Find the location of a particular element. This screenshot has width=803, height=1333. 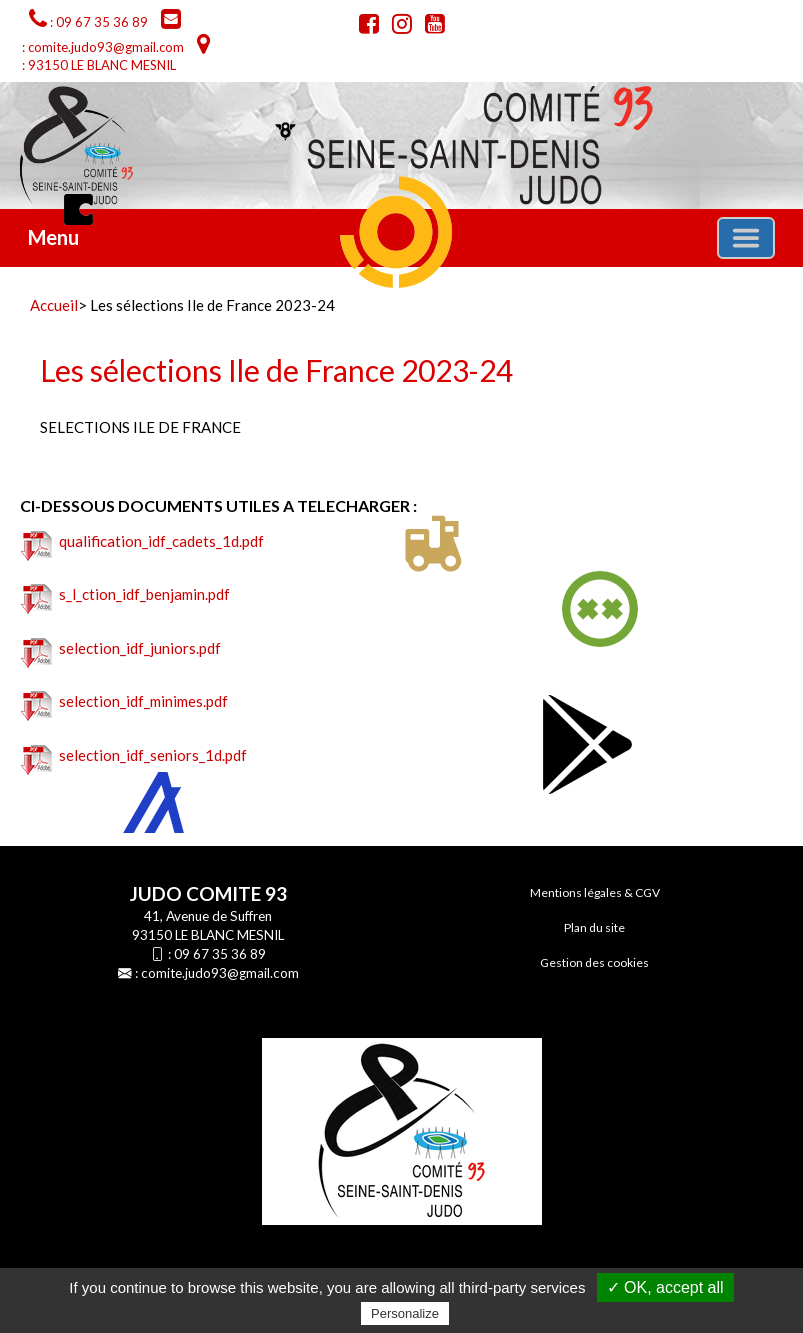

V8 JavaScript engine logo is located at coordinates (285, 131).